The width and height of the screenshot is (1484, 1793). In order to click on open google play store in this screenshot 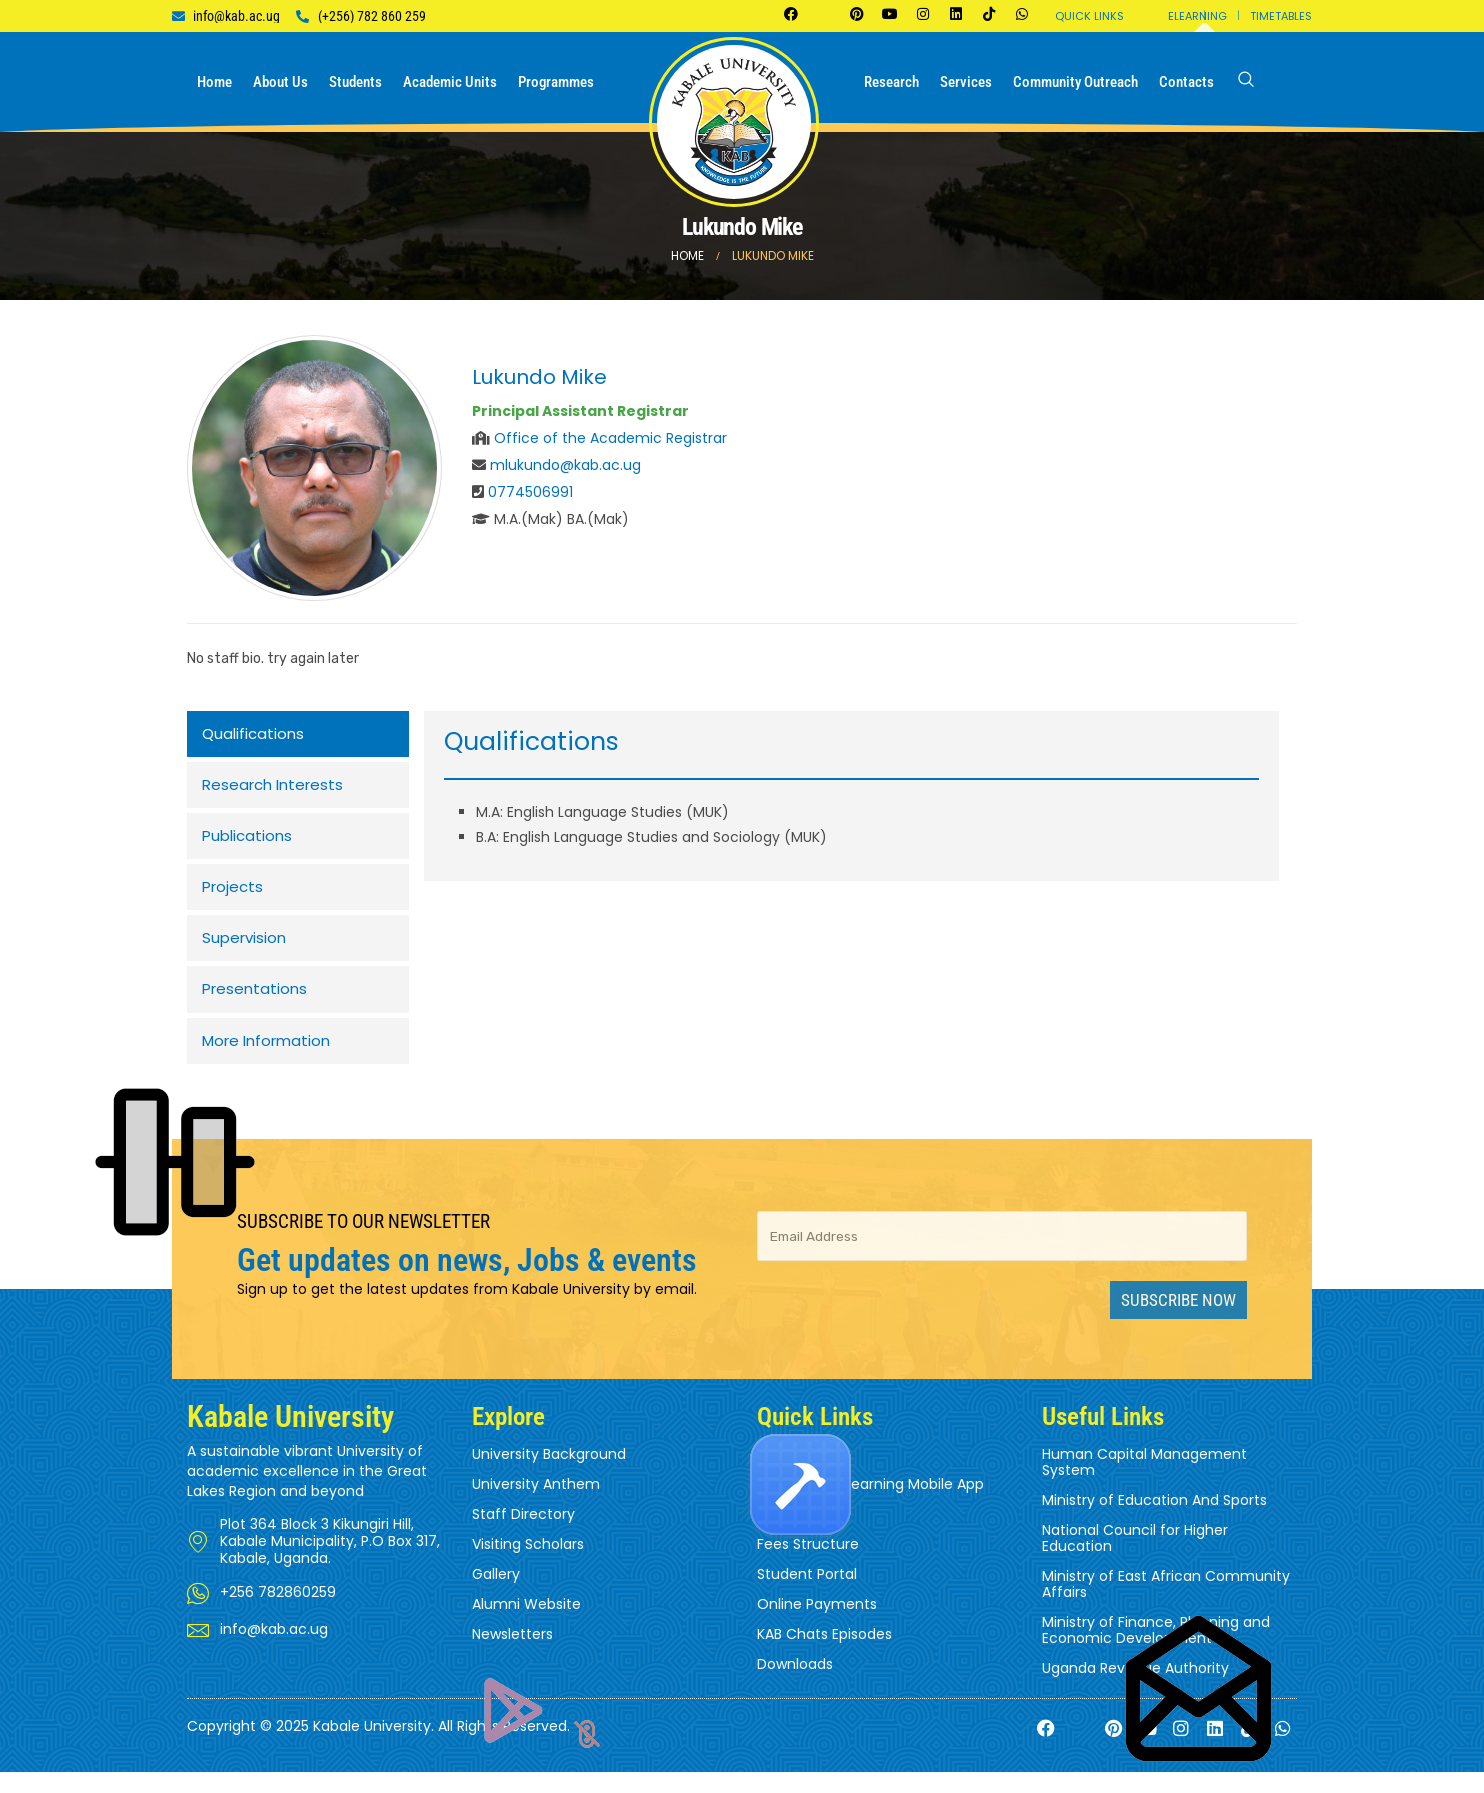, I will do `click(513, 1710)`.